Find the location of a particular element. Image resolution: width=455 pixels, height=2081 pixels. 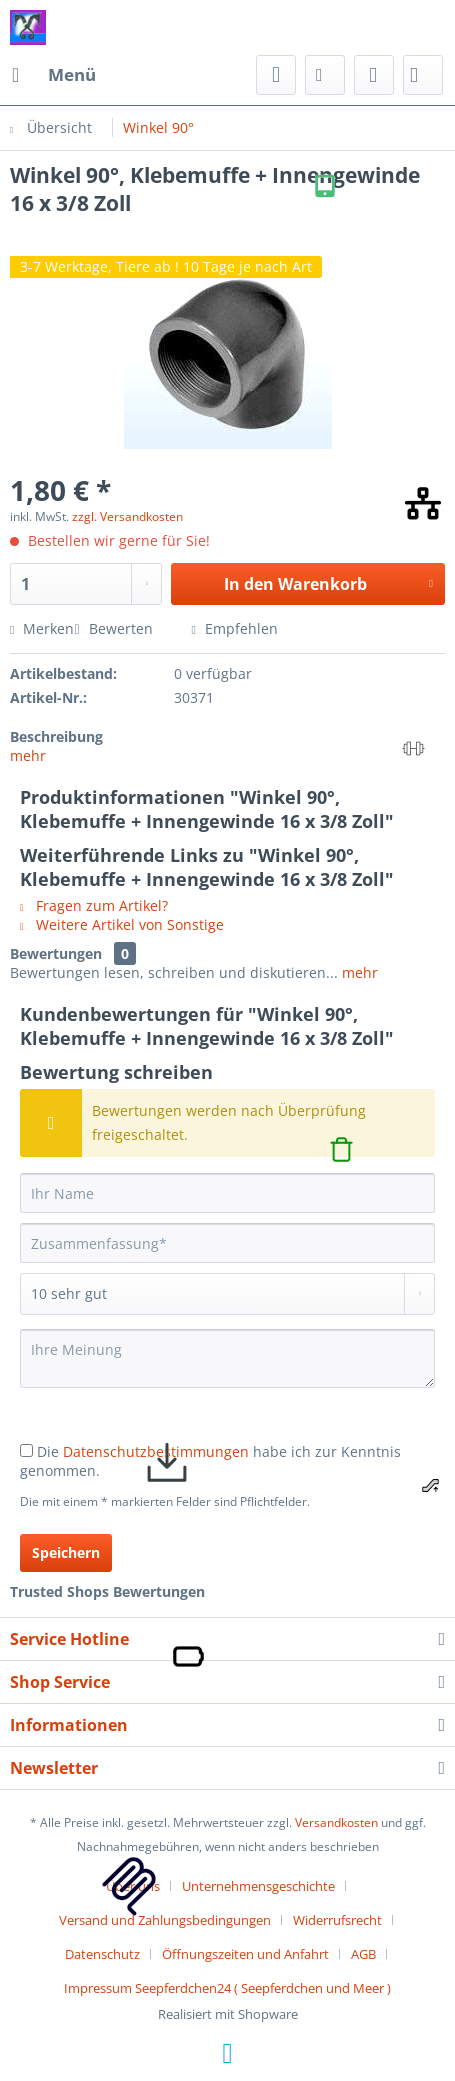

connect to model context protocol services is located at coordinates (129, 1886).